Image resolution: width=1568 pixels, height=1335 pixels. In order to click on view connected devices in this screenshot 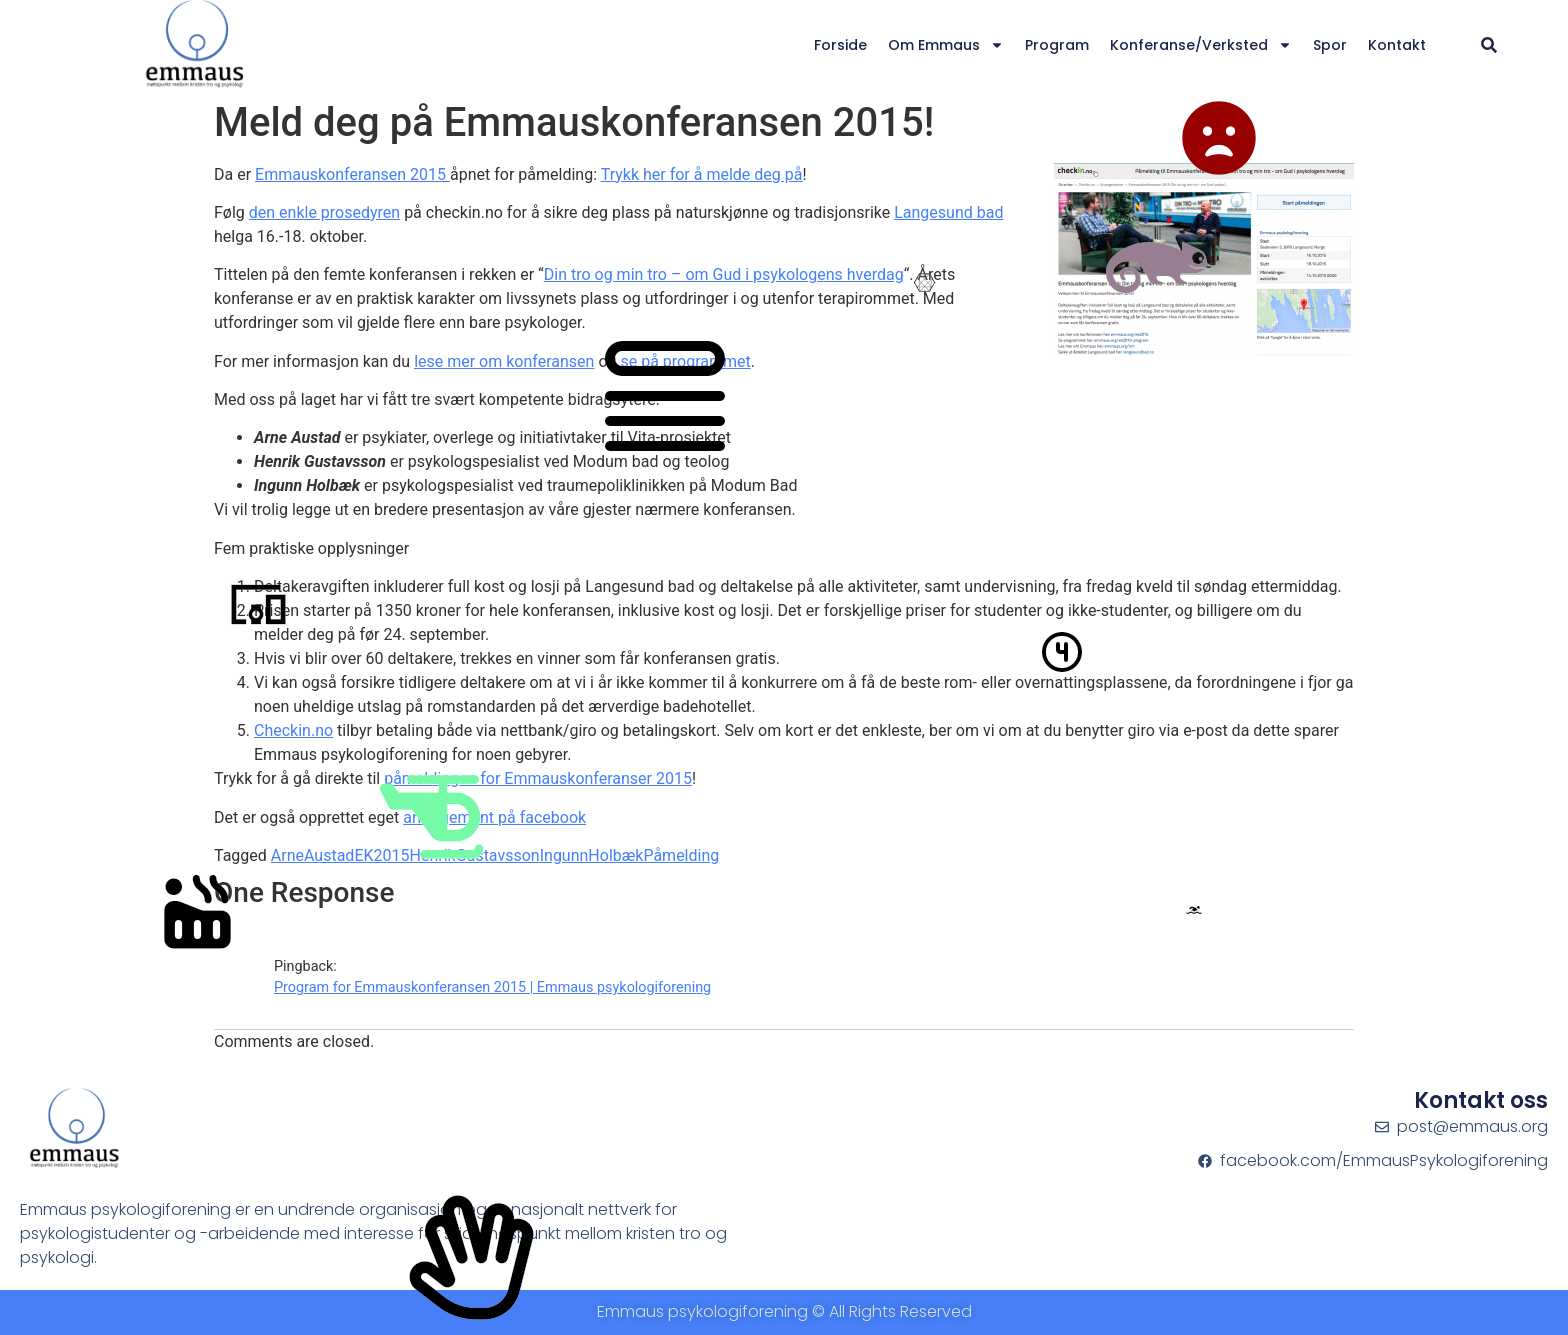, I will do `click(258, 604)`.